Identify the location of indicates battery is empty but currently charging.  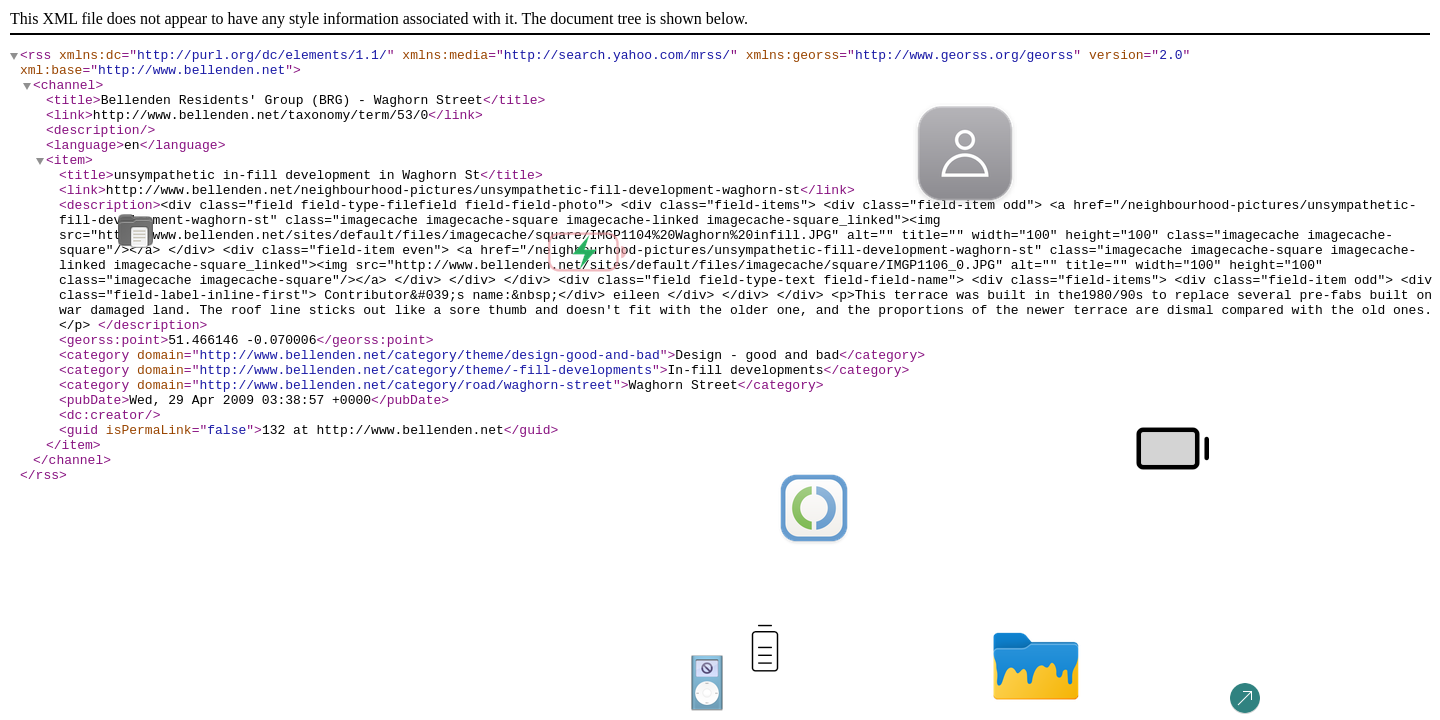
(587, 252).